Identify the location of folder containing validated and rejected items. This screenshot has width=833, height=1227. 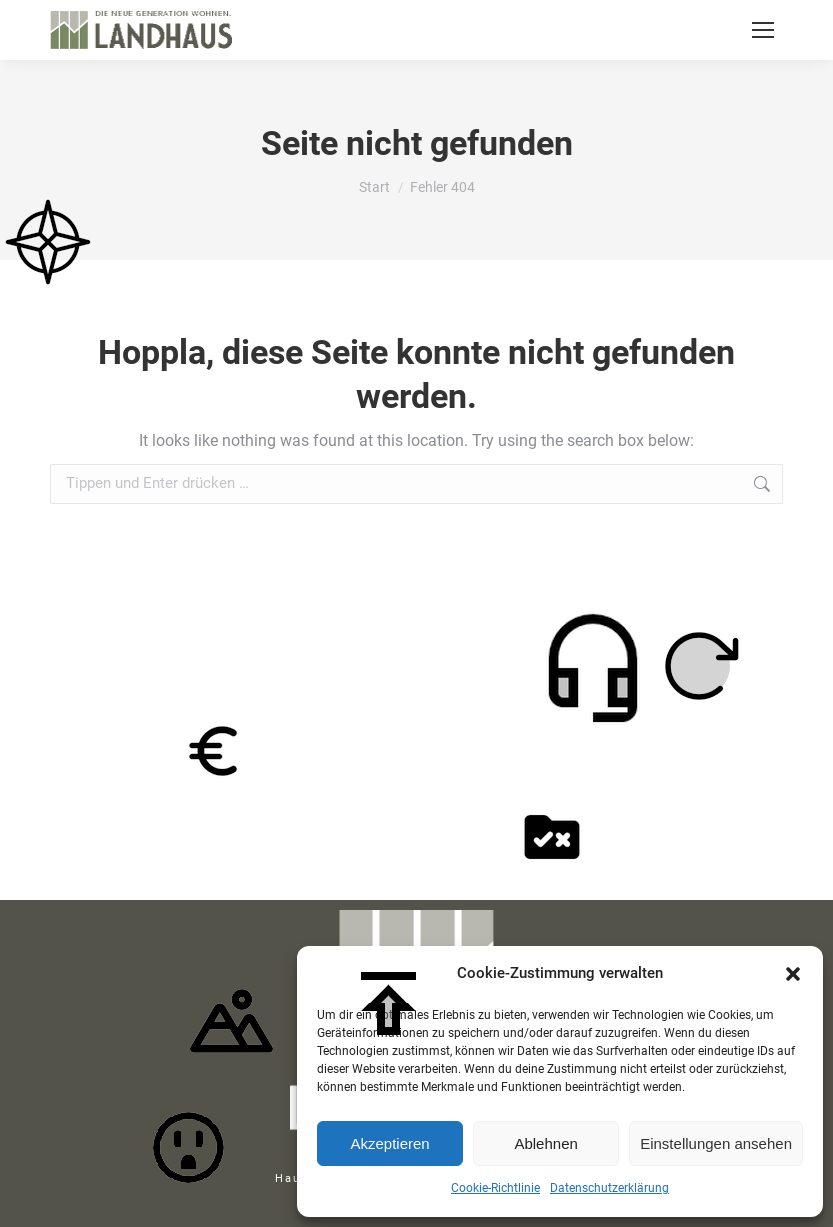
(552, 837).